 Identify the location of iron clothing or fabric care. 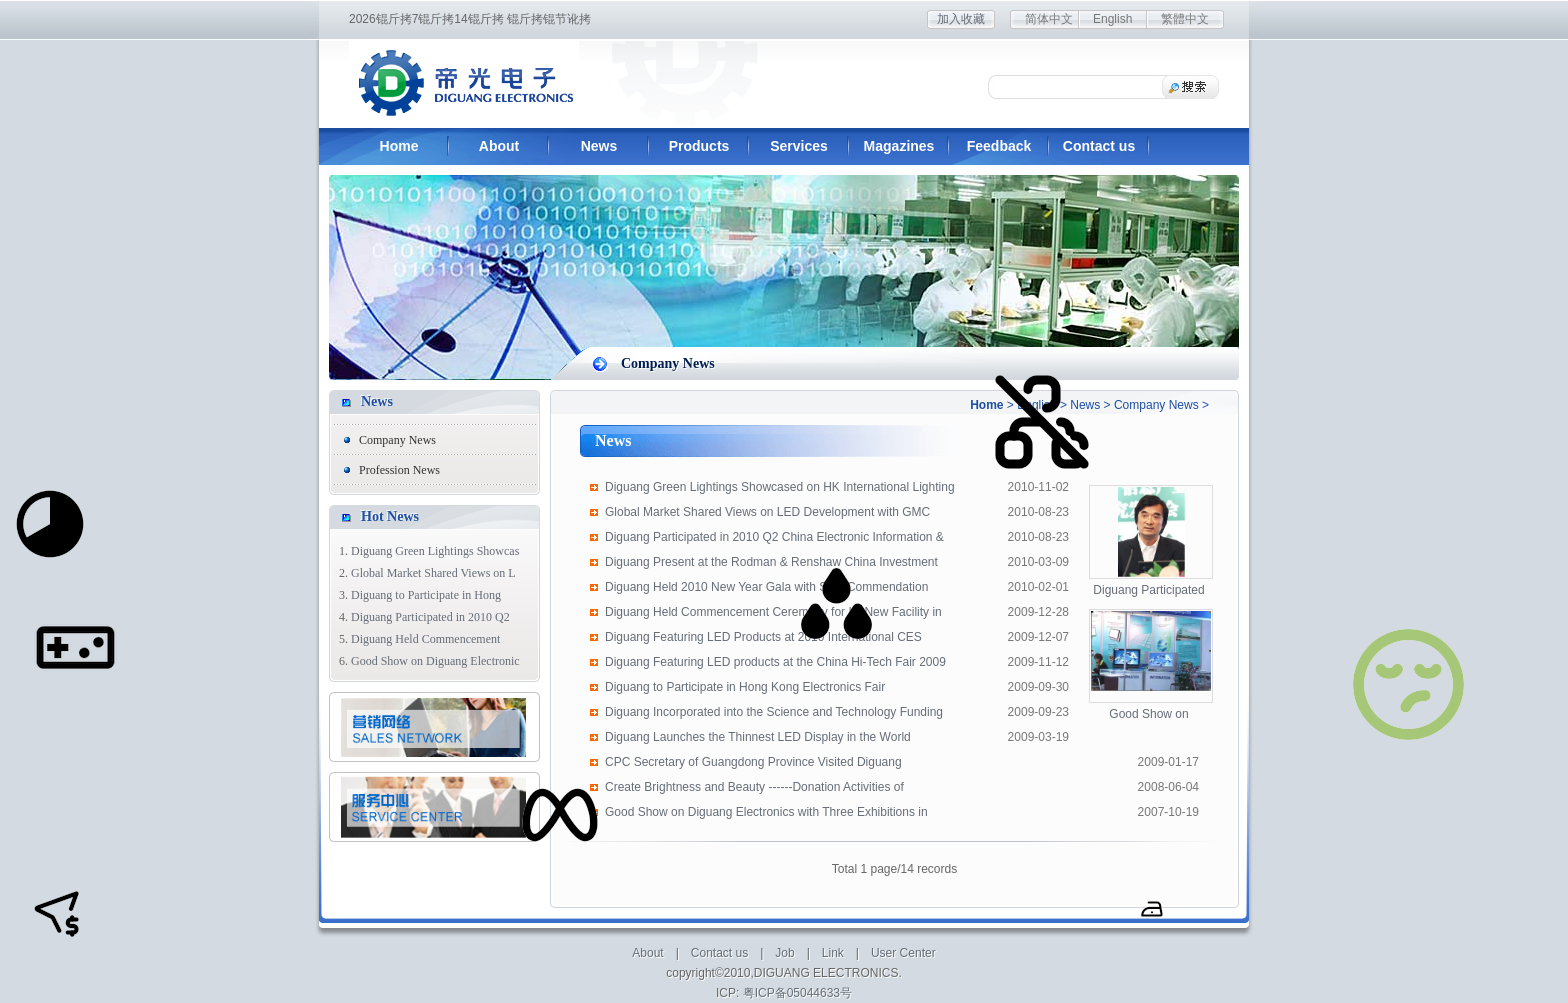
(1152, 909).